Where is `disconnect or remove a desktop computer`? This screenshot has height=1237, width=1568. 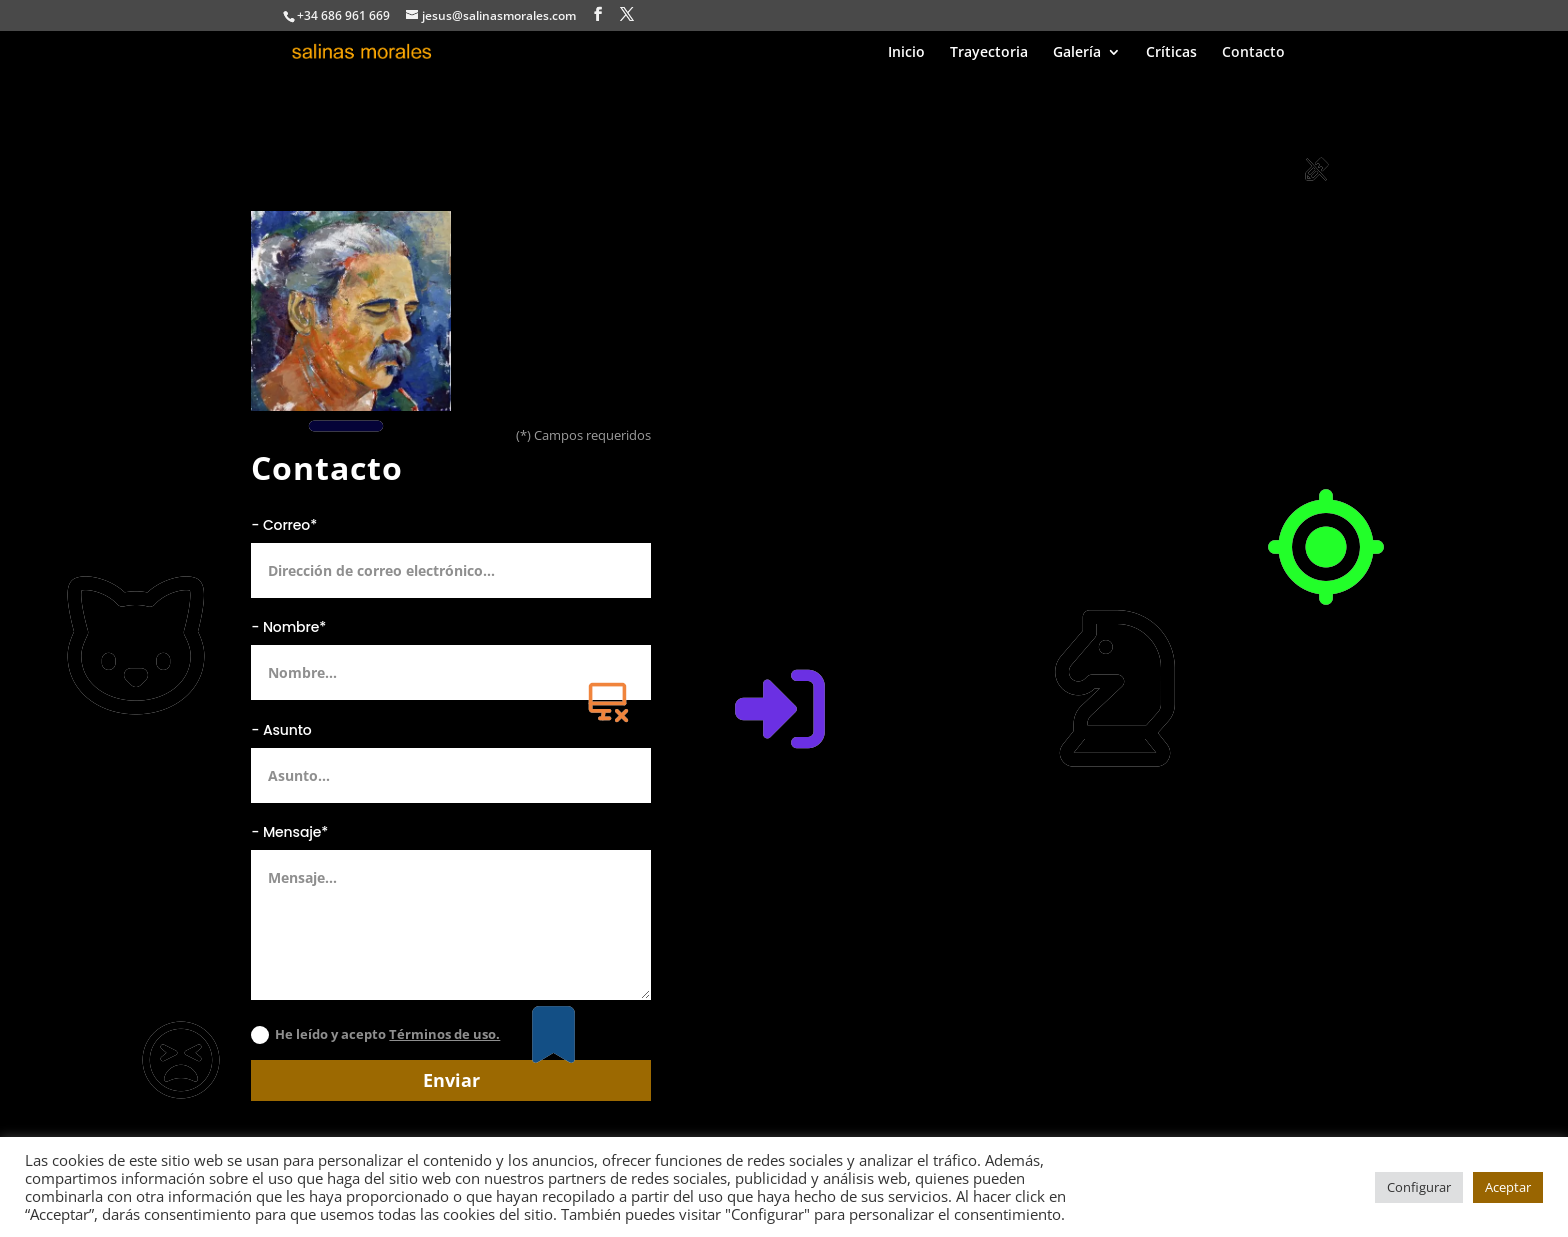
disconnect or remove a desktop computer is located at coordinates (607, 701).